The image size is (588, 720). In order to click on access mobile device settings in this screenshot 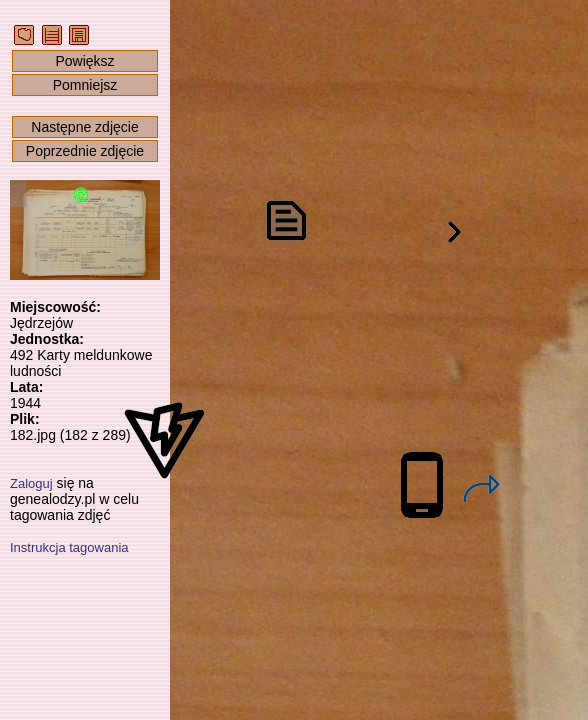, I will do `click(422, 485)`.